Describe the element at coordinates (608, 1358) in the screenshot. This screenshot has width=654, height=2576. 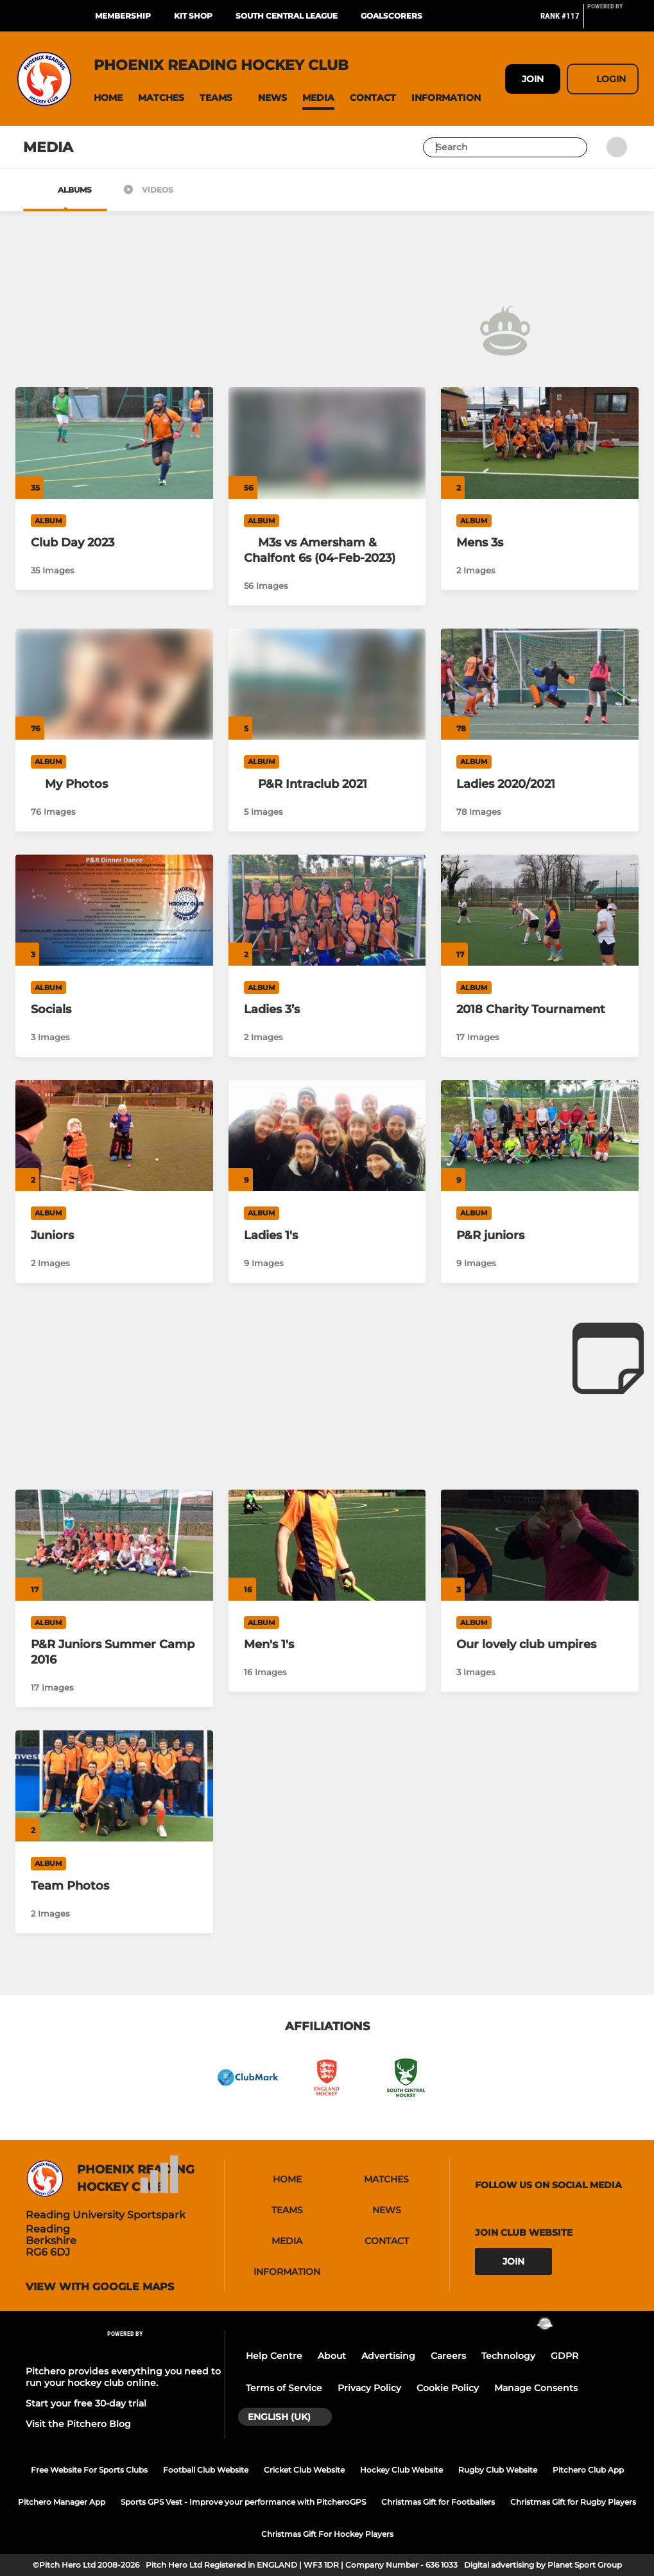
I see `access desktop widgets or desklets` at that location.